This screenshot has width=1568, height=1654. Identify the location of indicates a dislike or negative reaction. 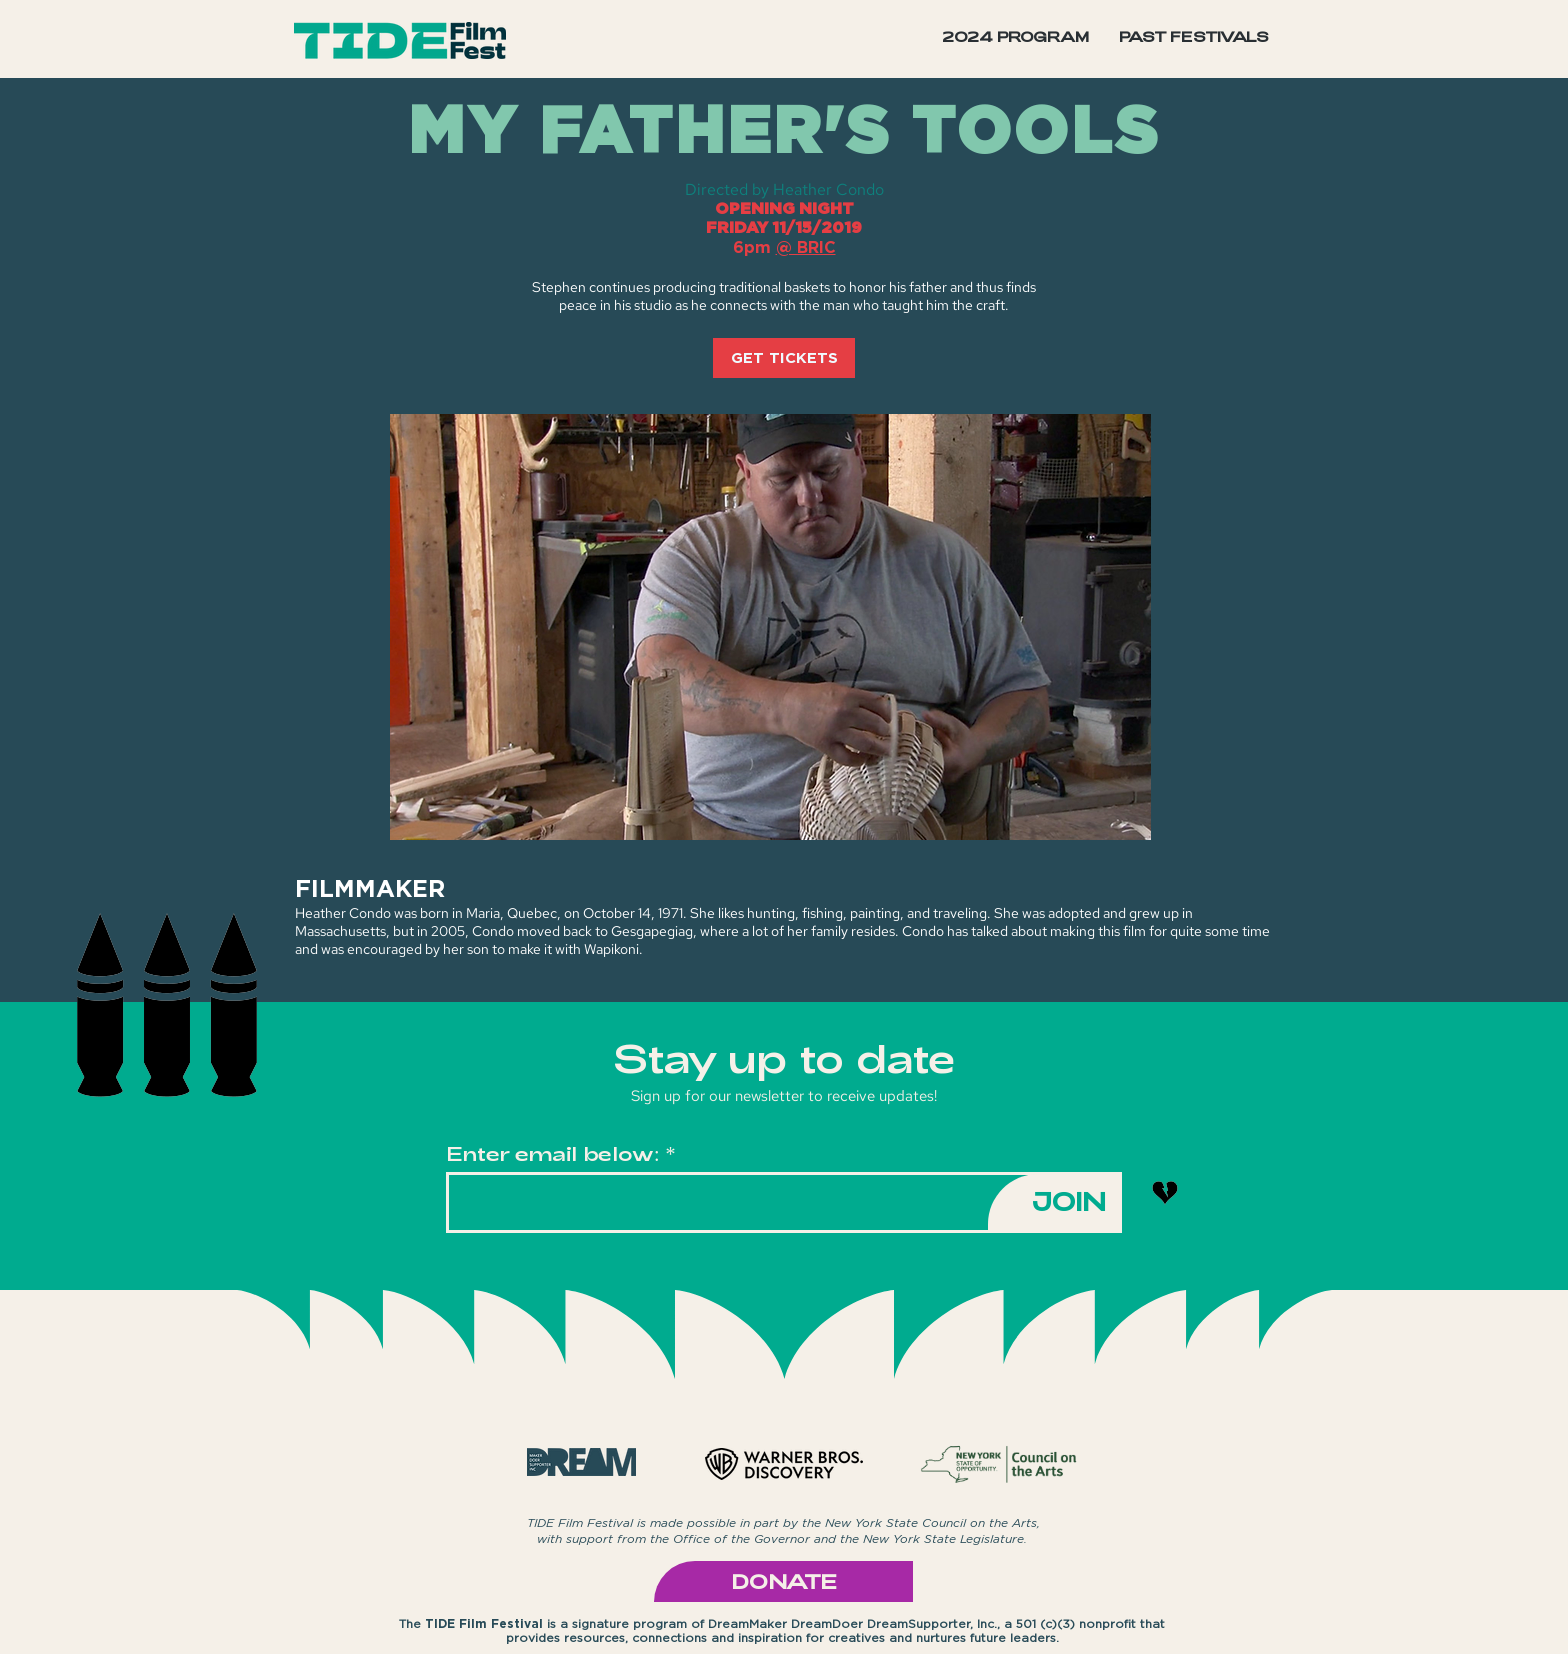
(1165, 1193).